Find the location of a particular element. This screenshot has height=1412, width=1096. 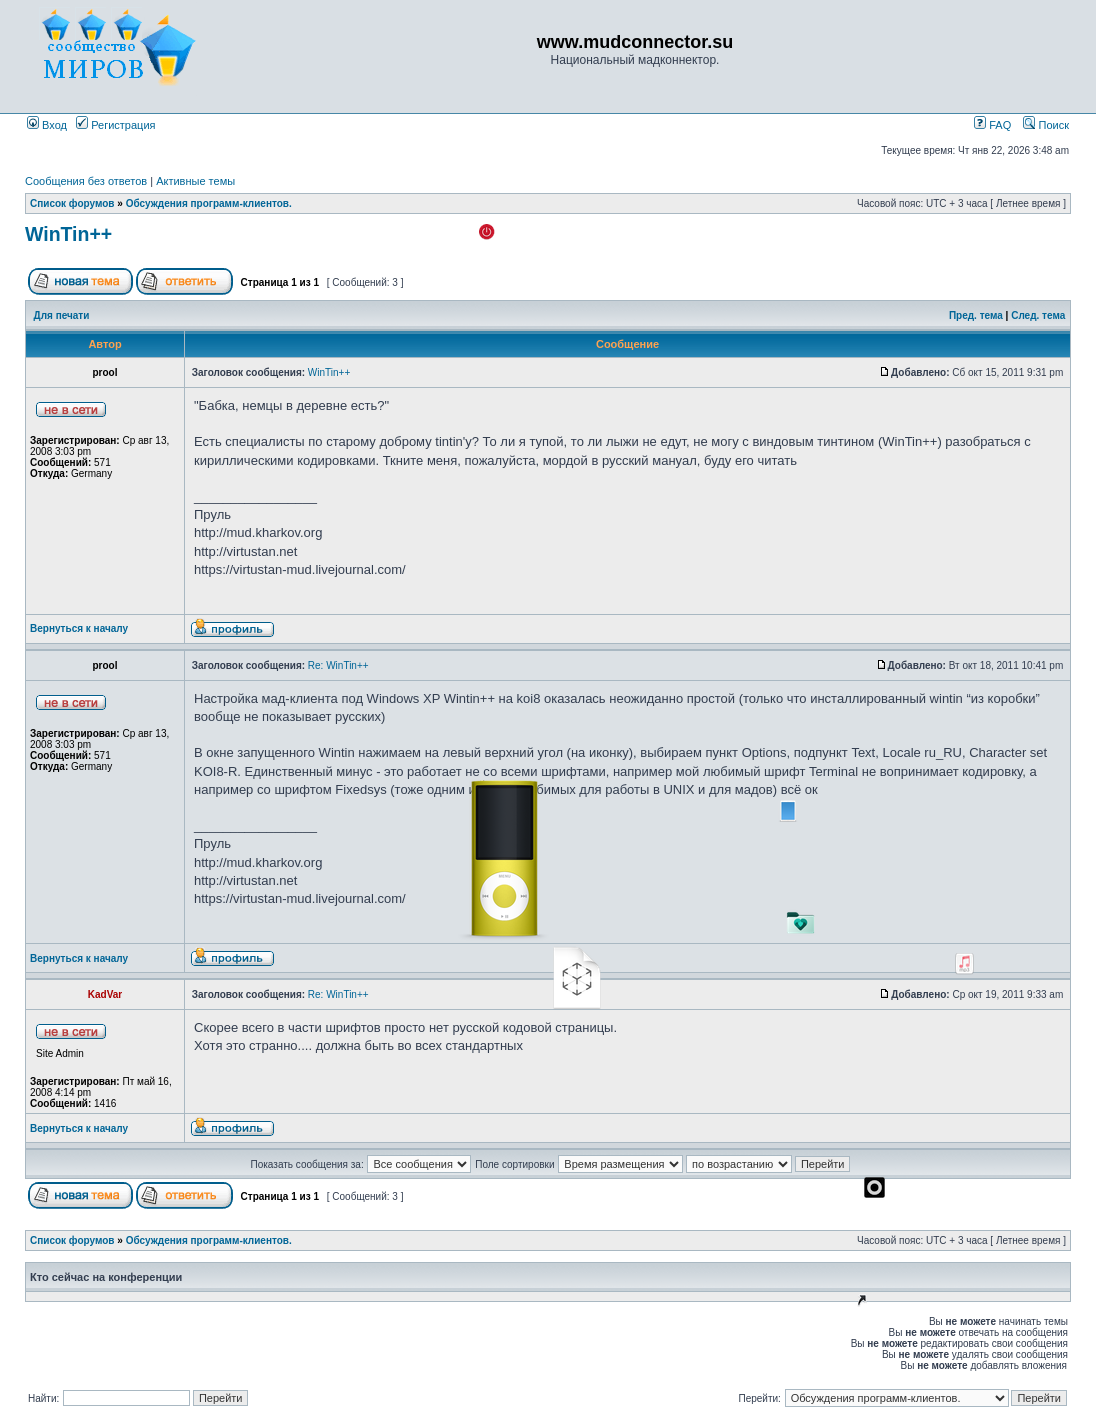

iPod Shuffle device in sidebar is located at coordinates (874, 1187).